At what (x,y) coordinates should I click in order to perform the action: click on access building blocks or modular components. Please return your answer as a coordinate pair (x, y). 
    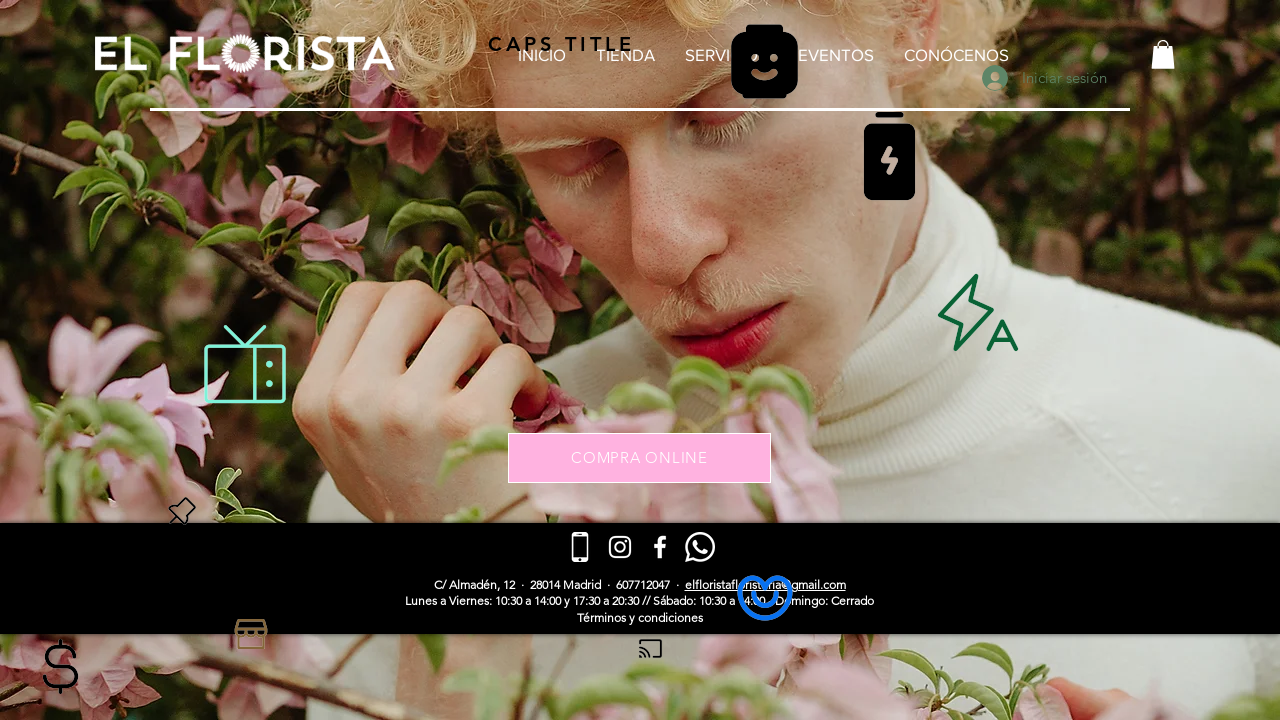
    Looking at the image, I should click on (764, 61).